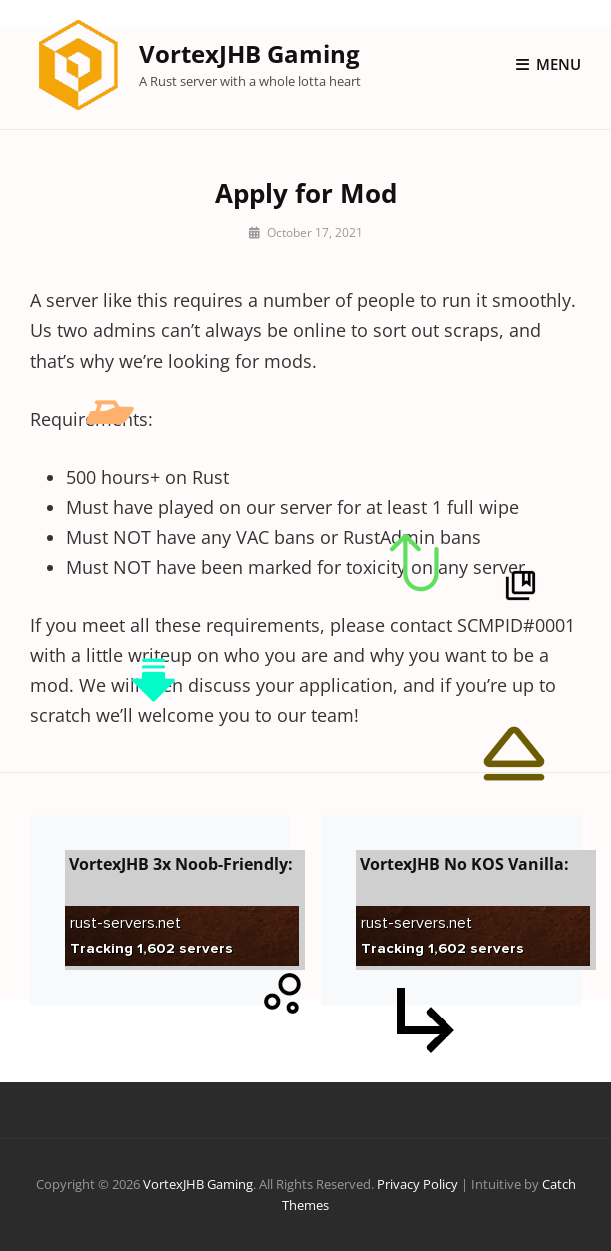 This screenshot has width=611, height=1251. Describe the element at coordinates (153, 678) in the screenshot. I see `download file or content` at that location.